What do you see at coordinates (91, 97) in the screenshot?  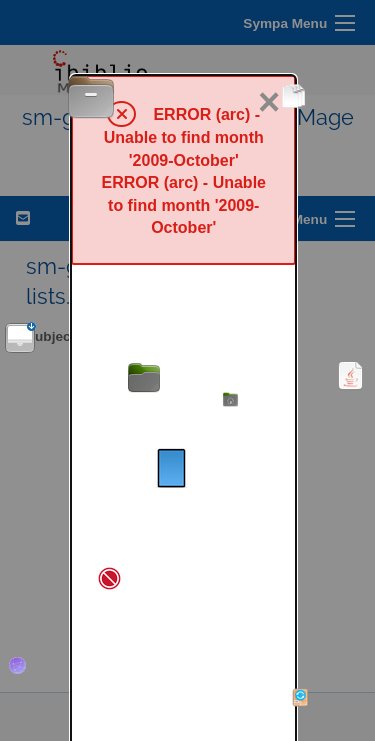 I see `open the files application` at bounding box center [91, 97].